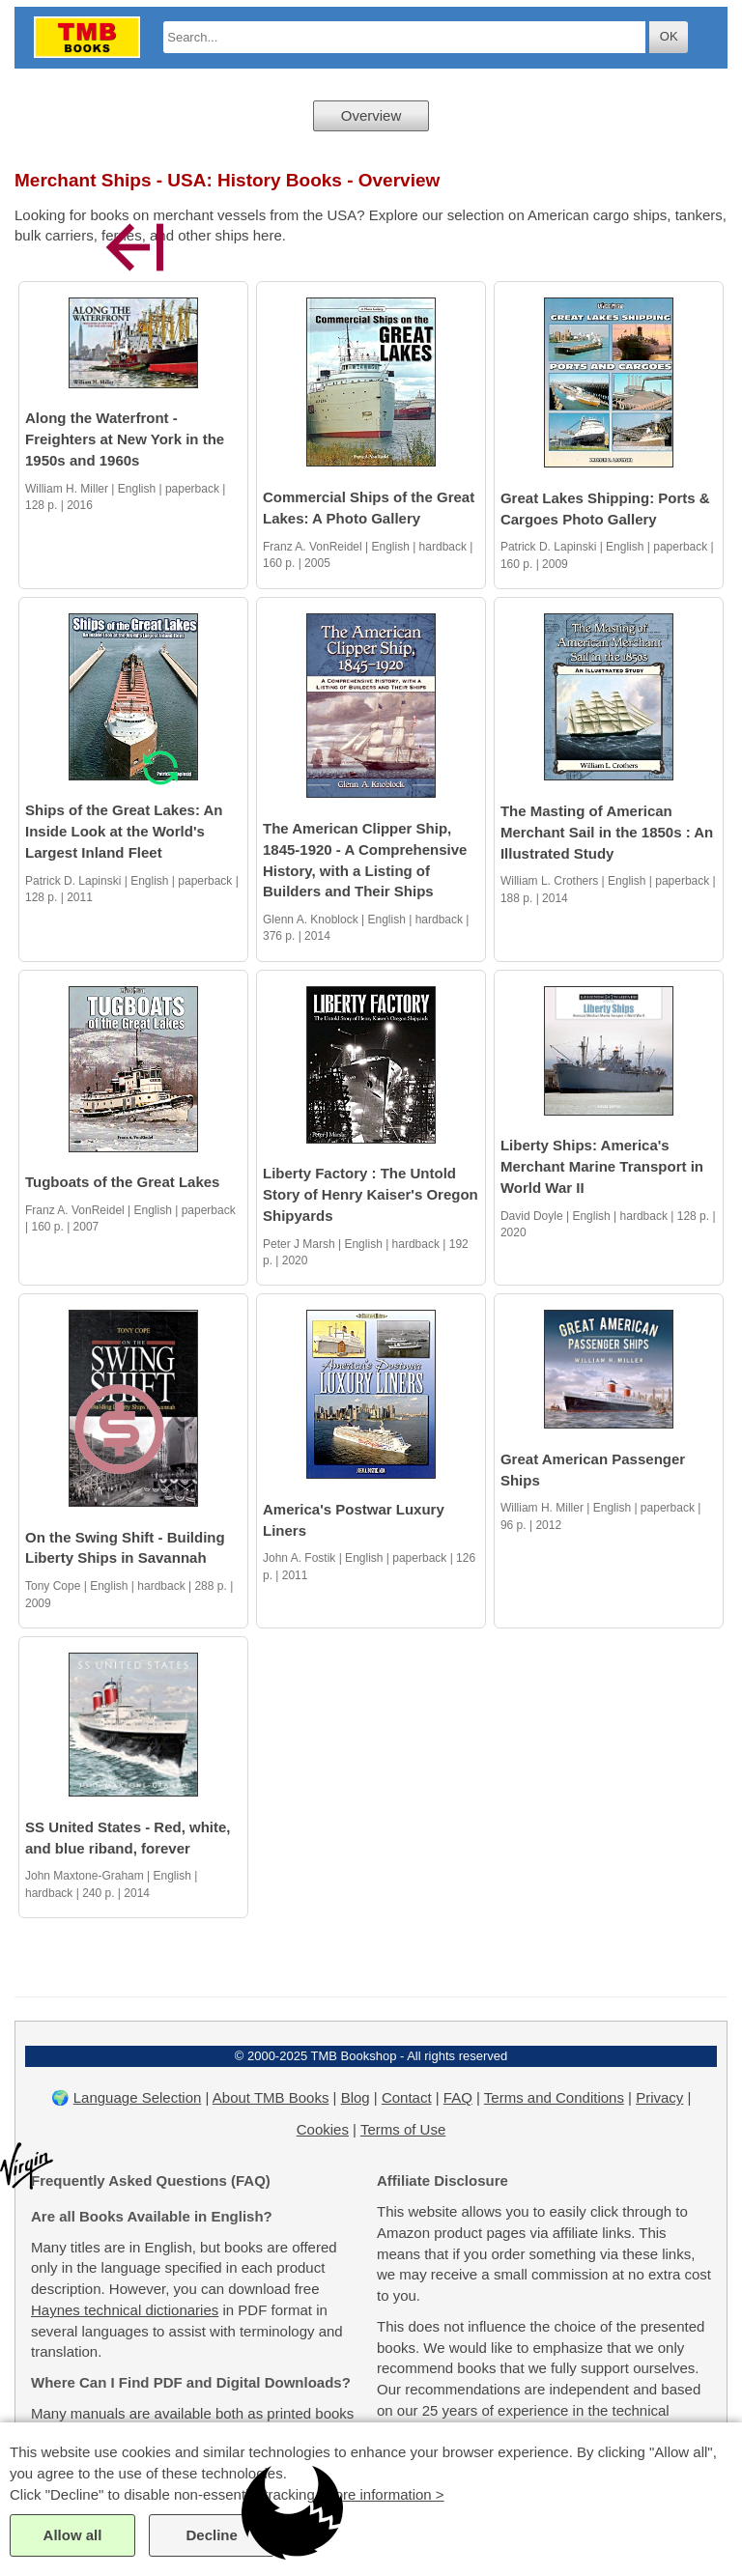  Describe the element at coordinates (292, 2512) in the screenshot. I see `apifox application logo` at that location.